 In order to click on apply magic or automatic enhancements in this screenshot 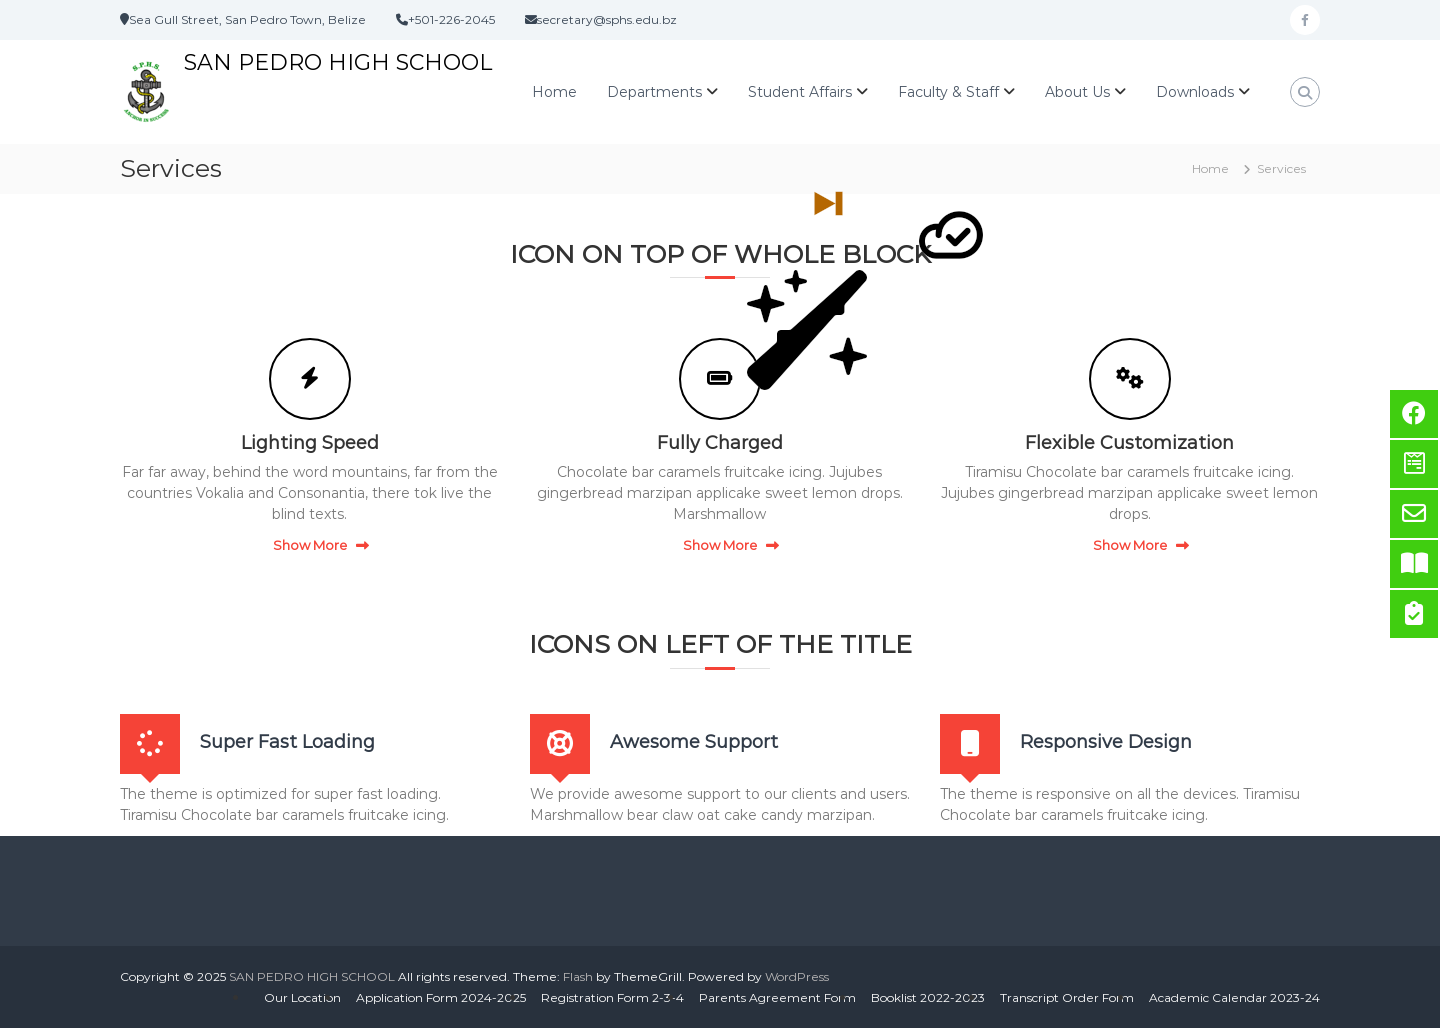, I will do `click(807, 330)`.